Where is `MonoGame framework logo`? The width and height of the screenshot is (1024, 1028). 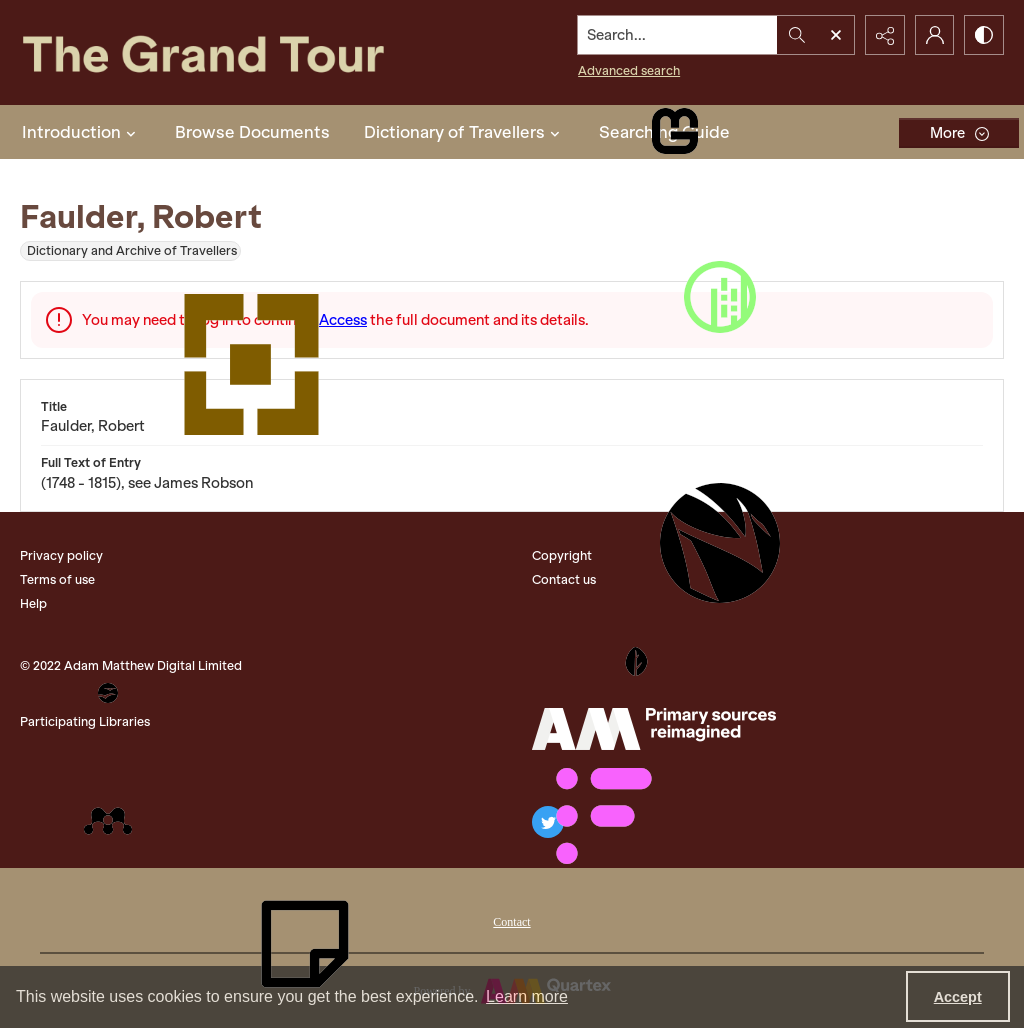 MonoGame framework logo is located at coordinates (675, 131).